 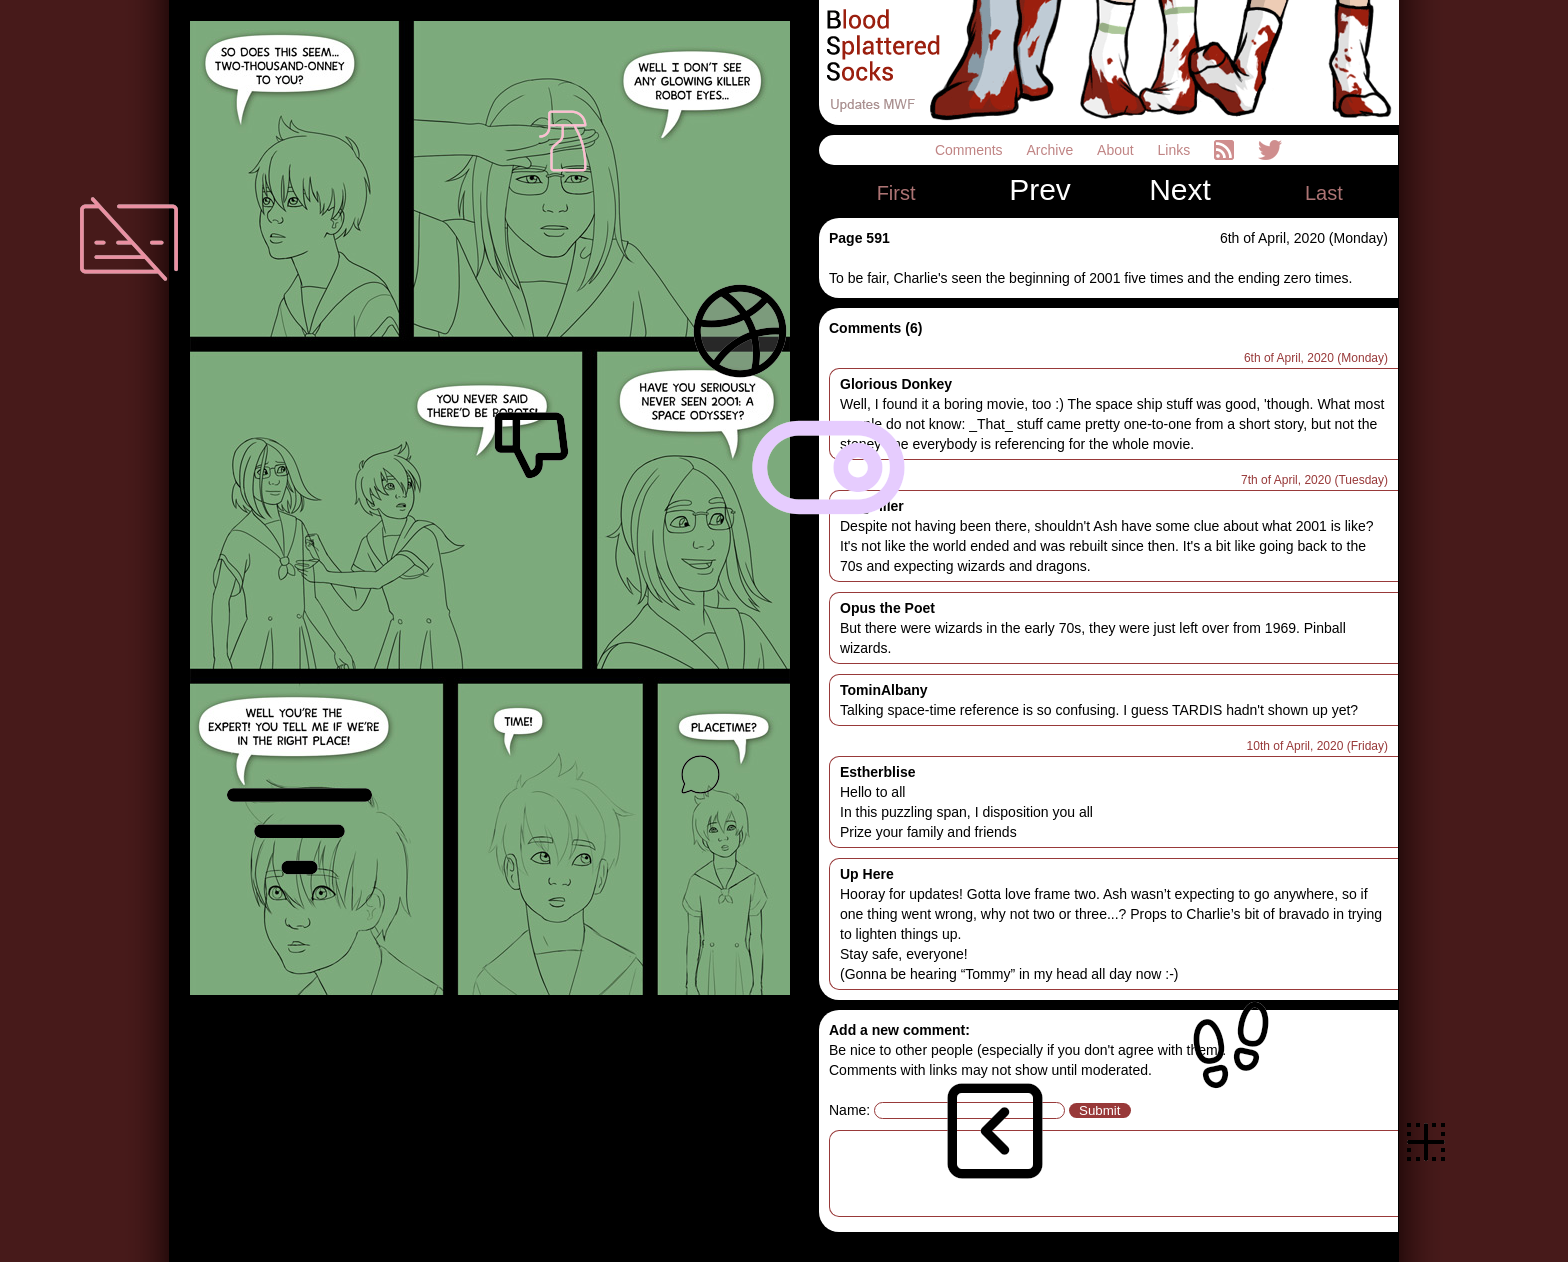 I want to click on visit dribbble profile or portfolio, so click(x=740, y=331).